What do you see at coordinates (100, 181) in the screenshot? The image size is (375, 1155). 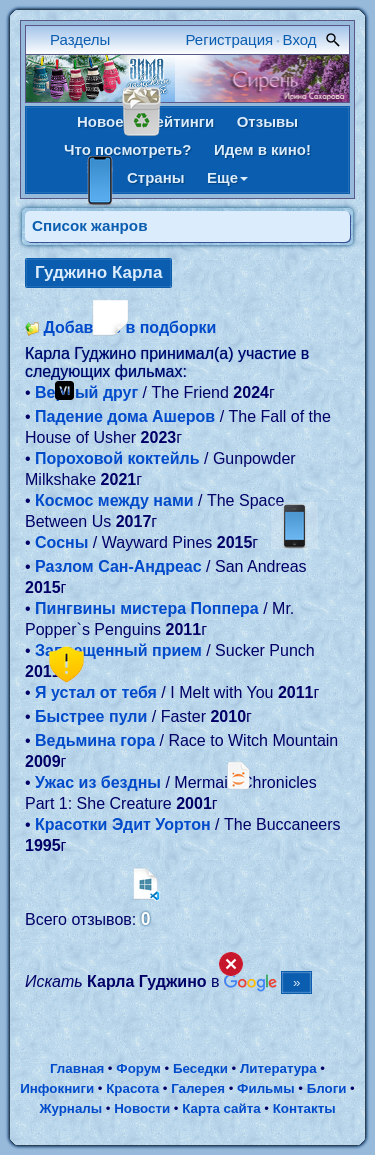 I see `represents a connected iPhone 11 device` at bounding box center [100, 181].